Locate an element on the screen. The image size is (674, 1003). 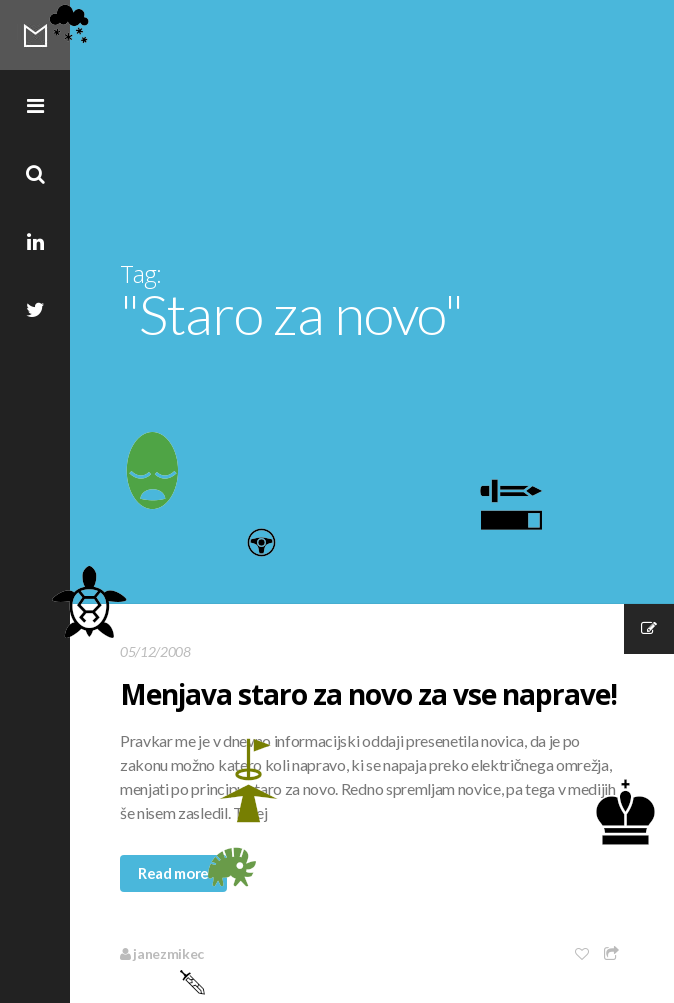
access driving or vehicle controls is located at coordinates (261, 542).